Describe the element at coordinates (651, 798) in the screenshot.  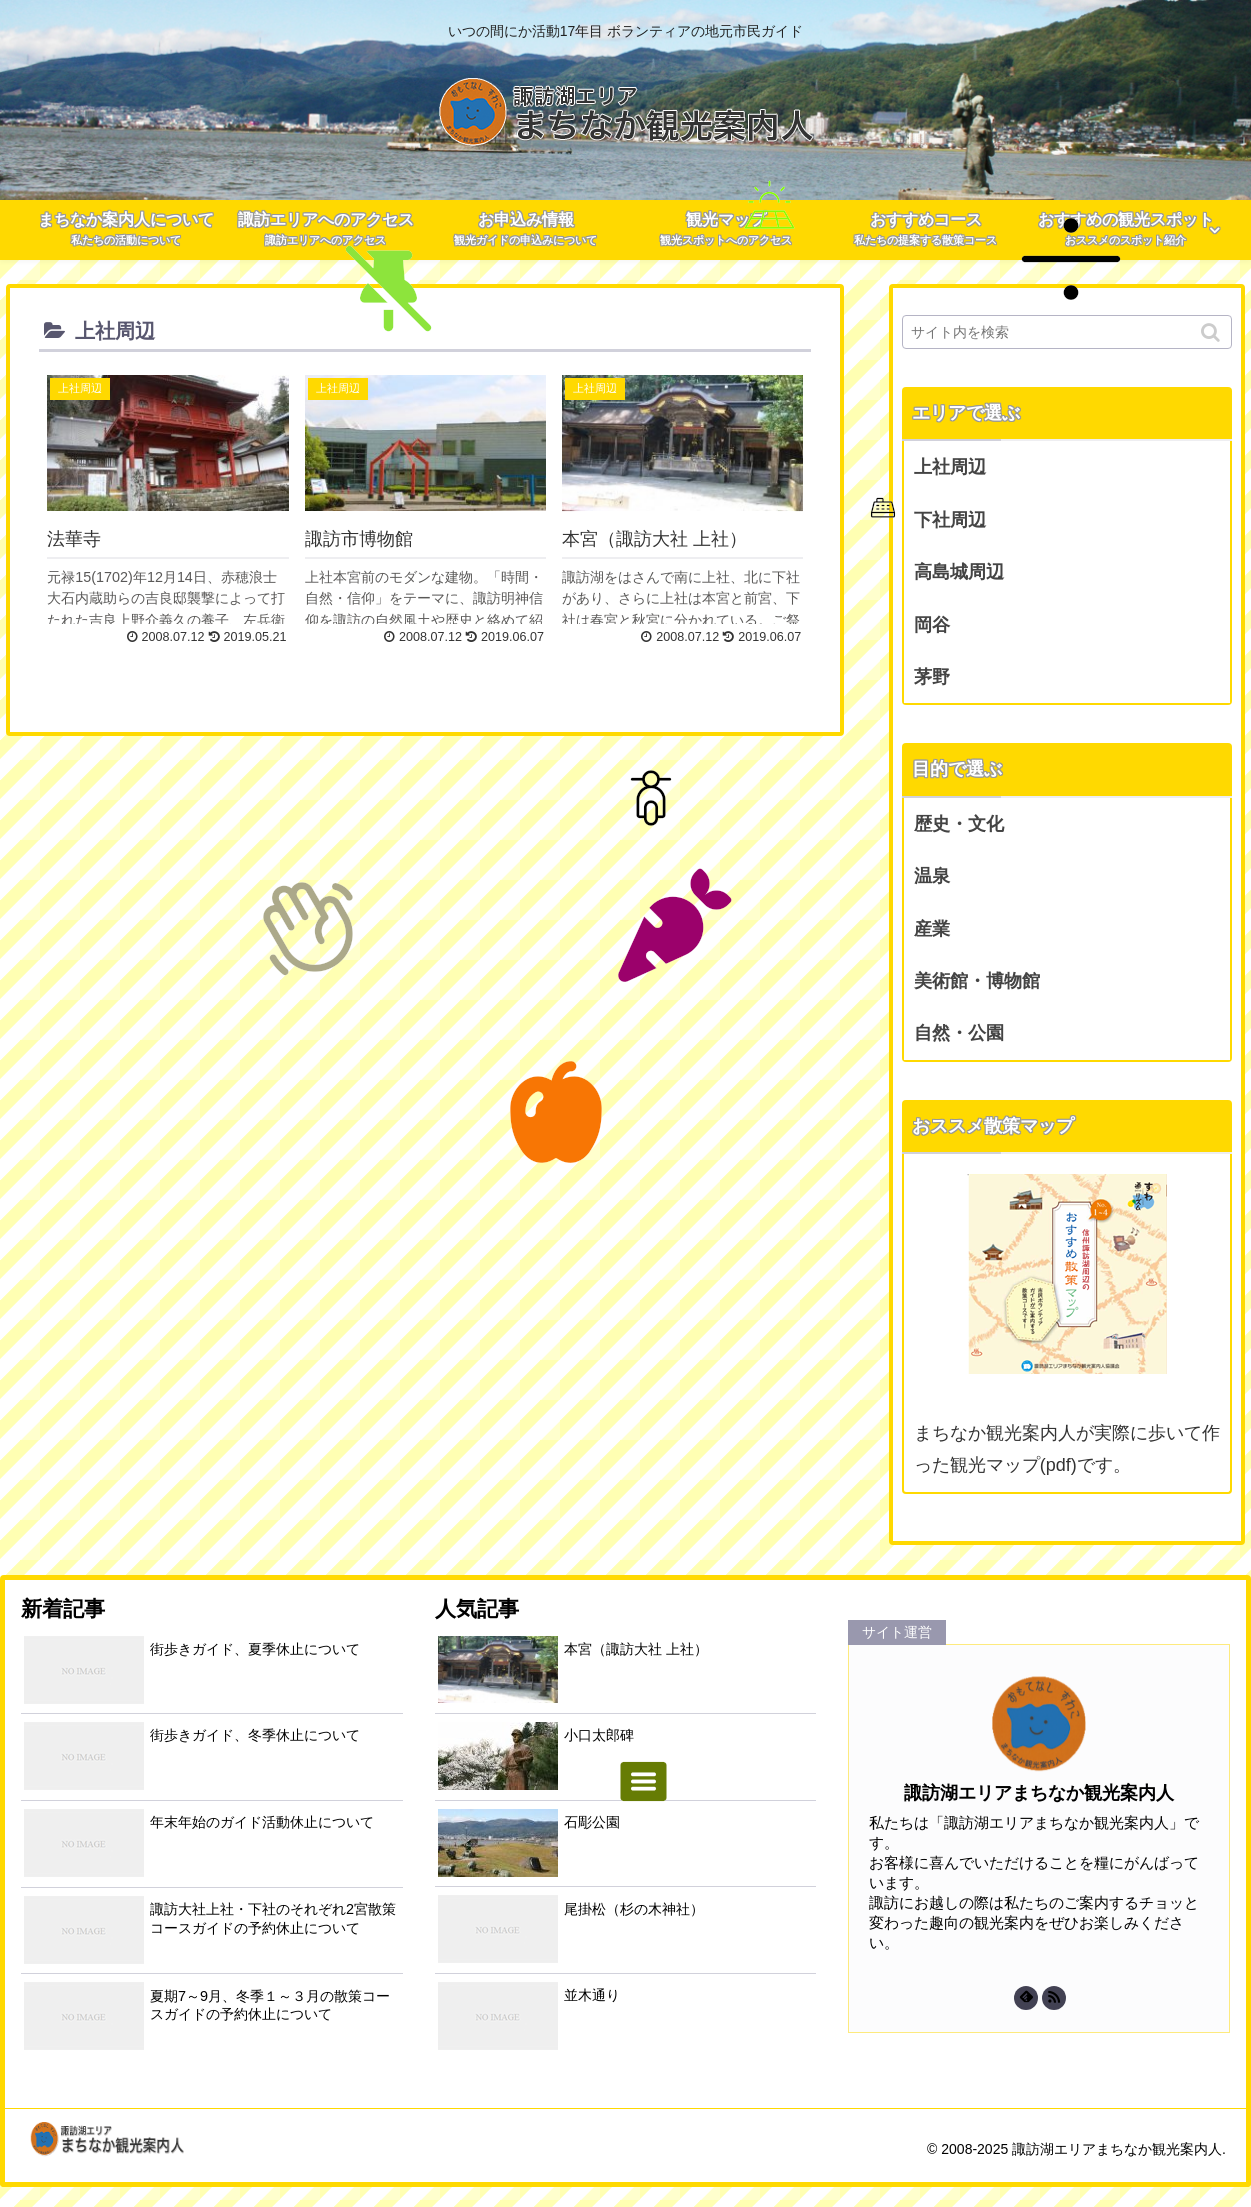
I see `select moped or scooter as transportation mode` at that location.